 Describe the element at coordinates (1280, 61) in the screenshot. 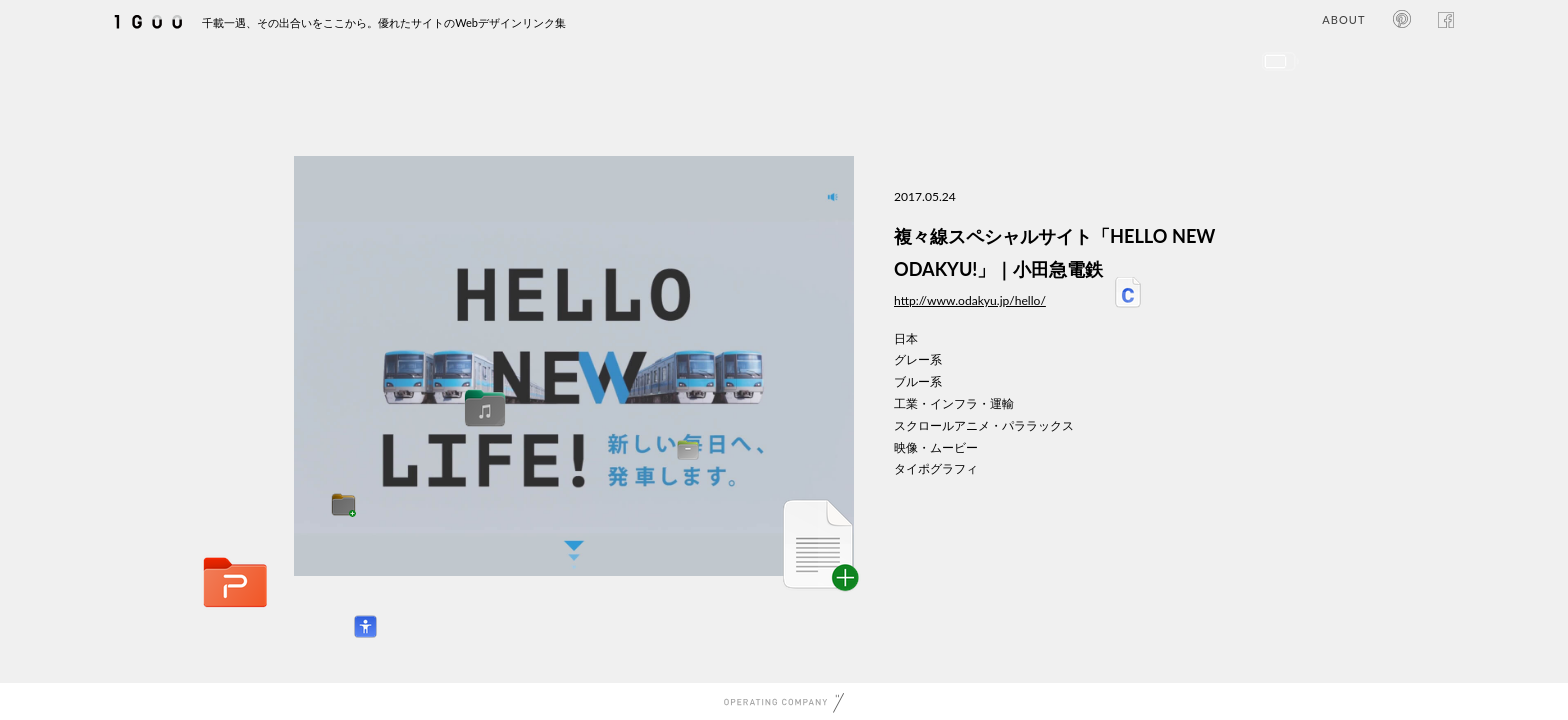

I see `indicates battery at 70% charge` at that location.